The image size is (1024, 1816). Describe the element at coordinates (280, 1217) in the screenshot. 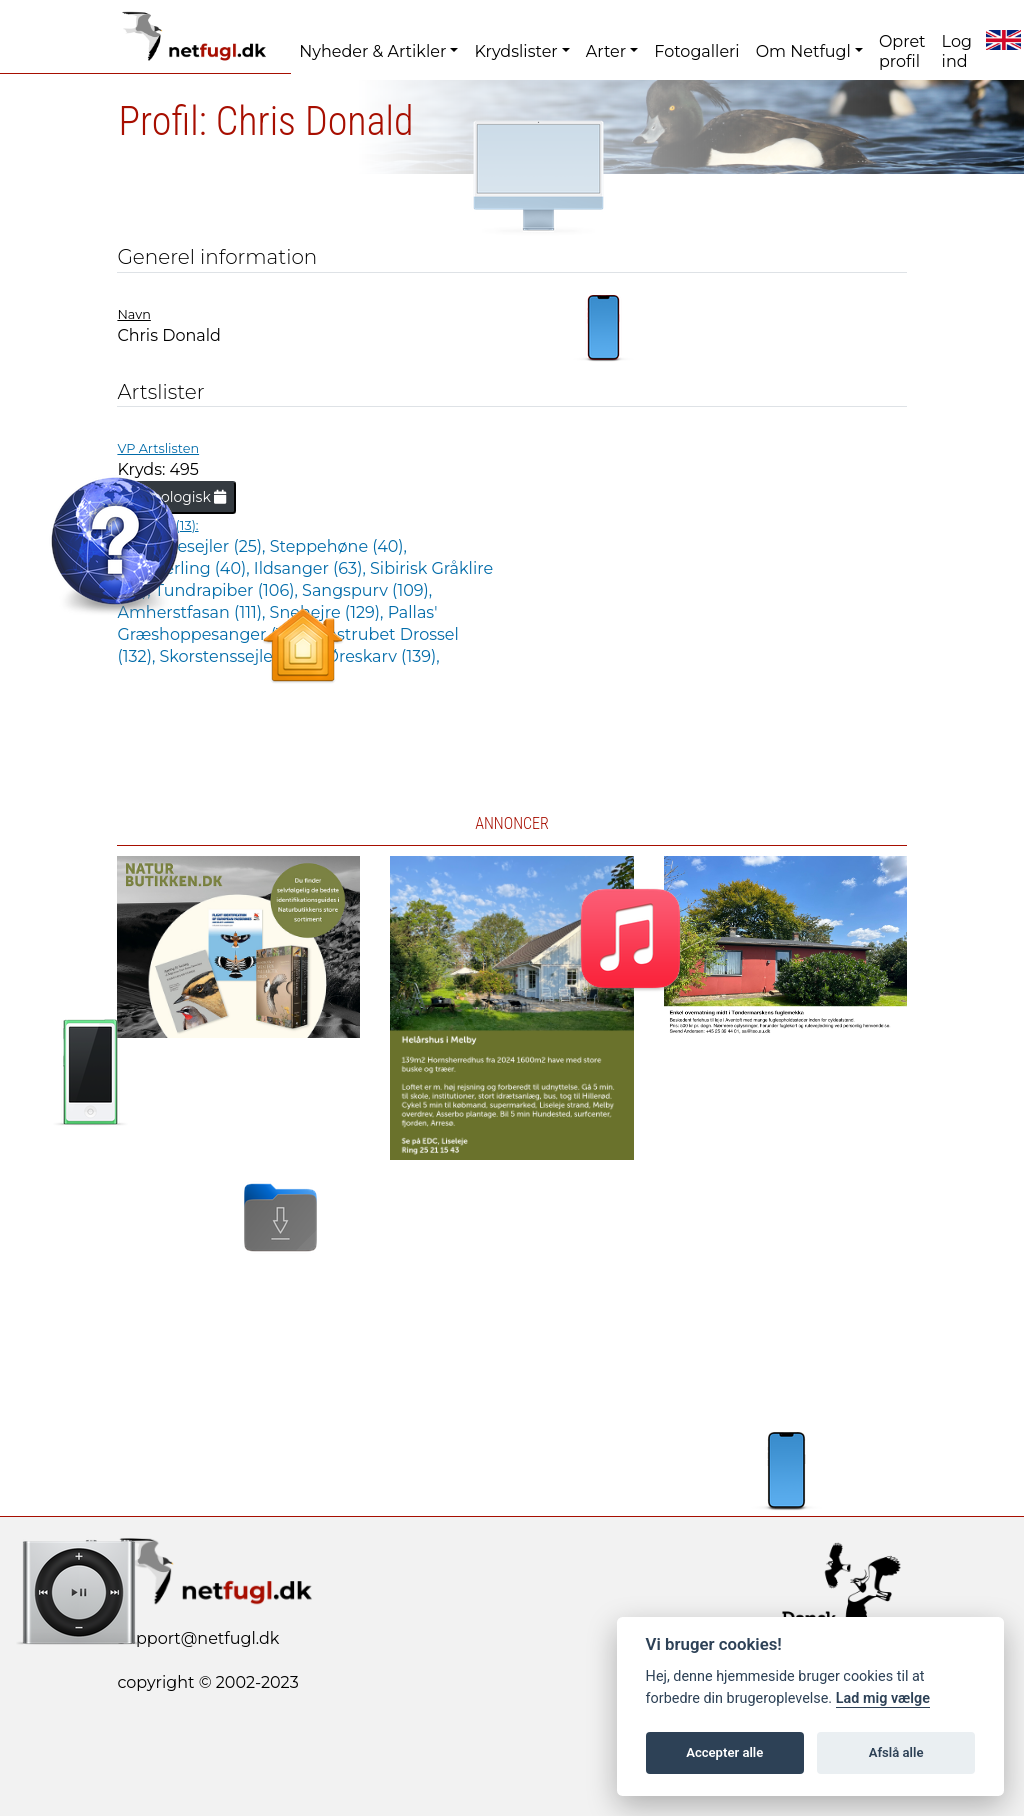

I see `open downloads folder` at that location.